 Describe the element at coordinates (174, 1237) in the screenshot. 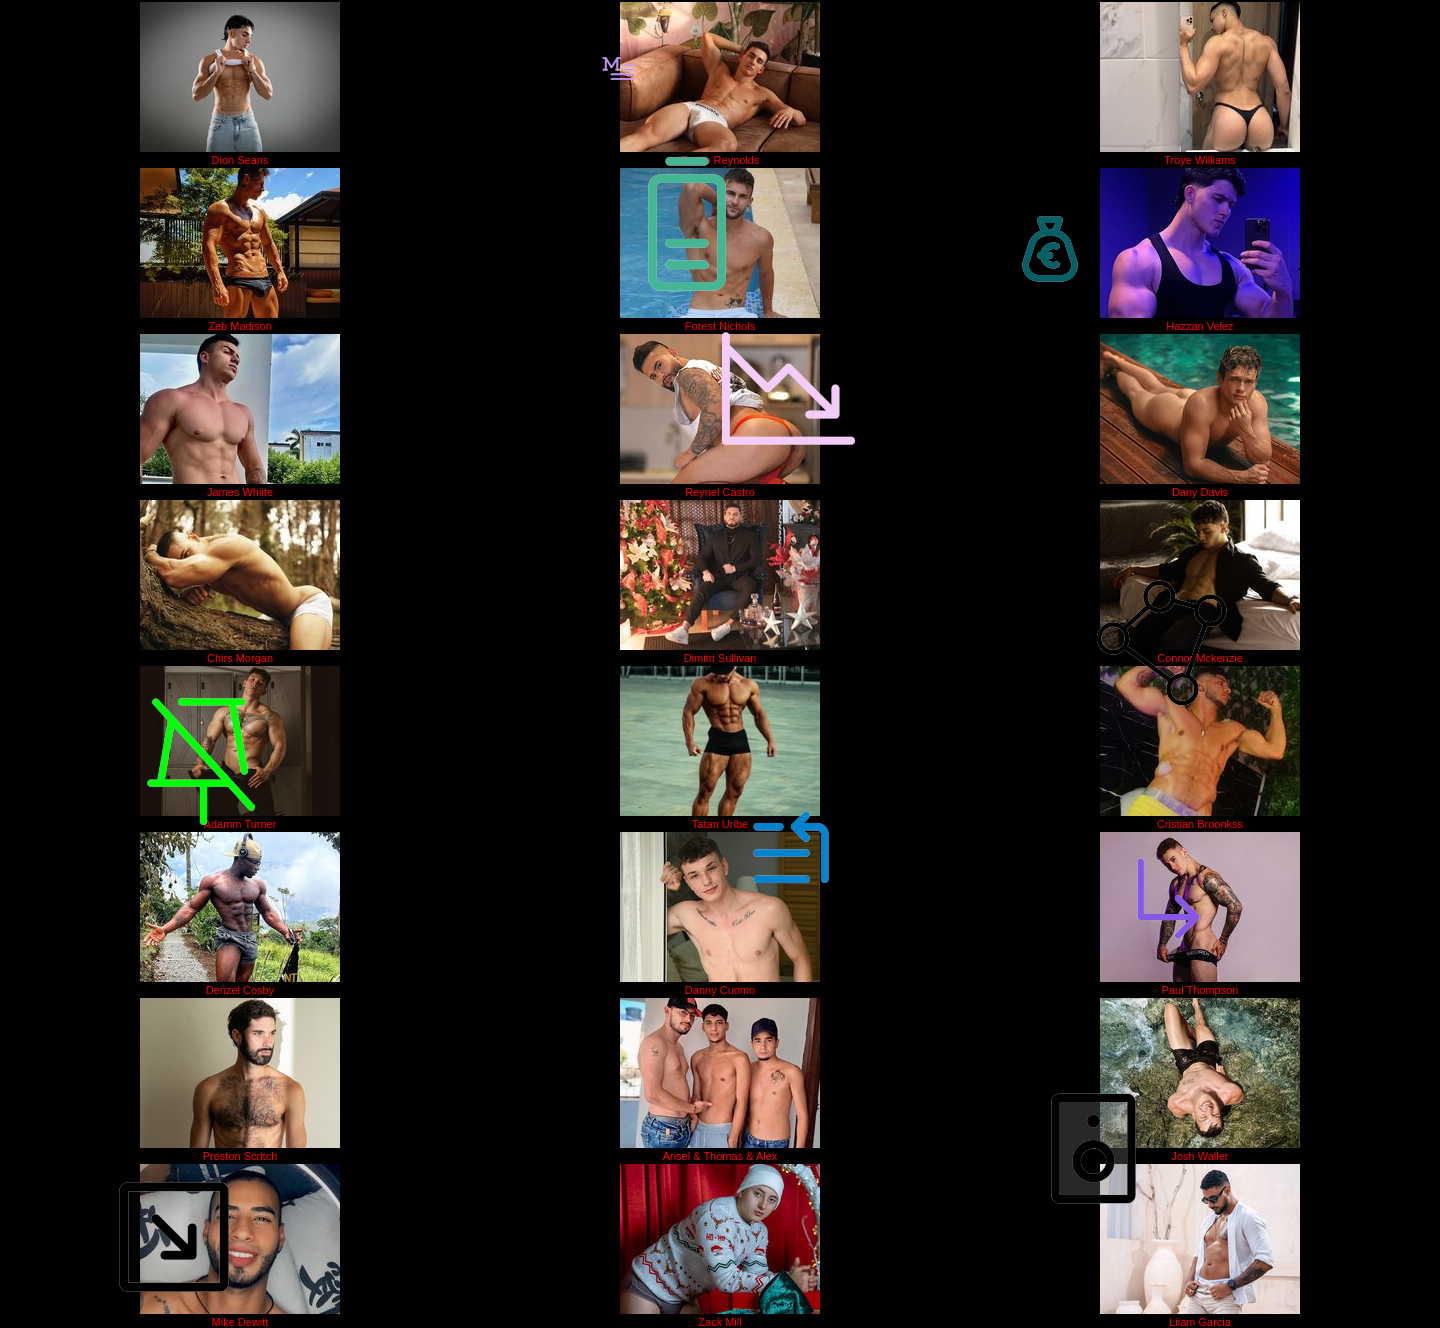

I see `navigate to the next item diagonally` at that location.